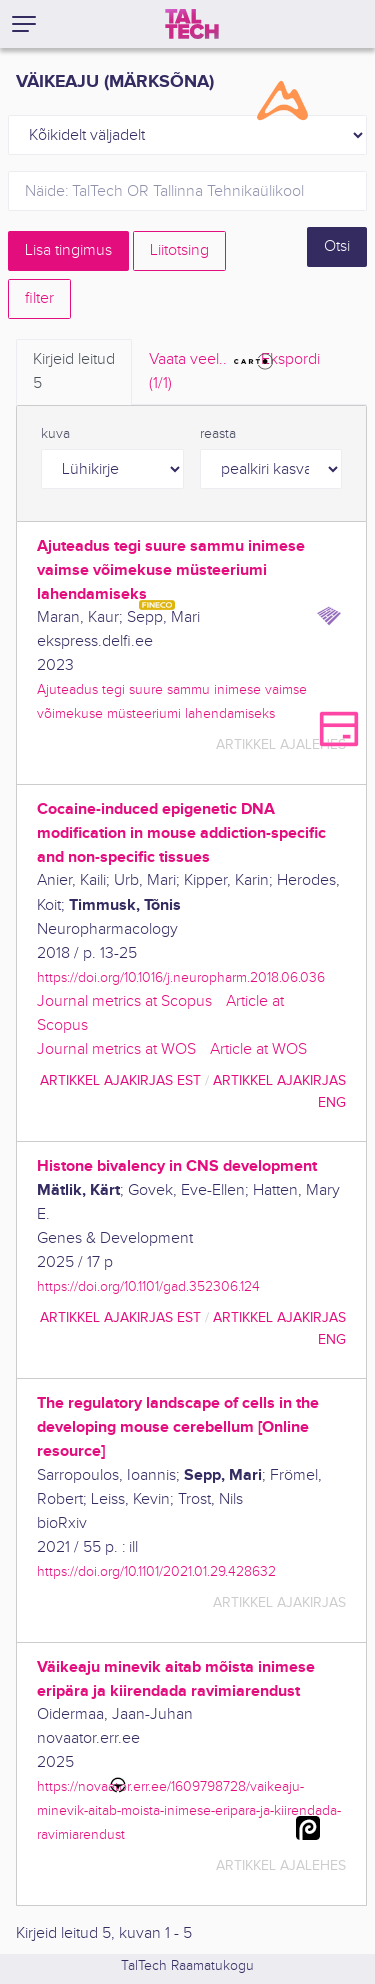 The image size is (375, 1984). What do you see at coordinates (253, 361) in the screenshot?
I see `CARTO mapping platform logo` at bounding box center [253, 361].